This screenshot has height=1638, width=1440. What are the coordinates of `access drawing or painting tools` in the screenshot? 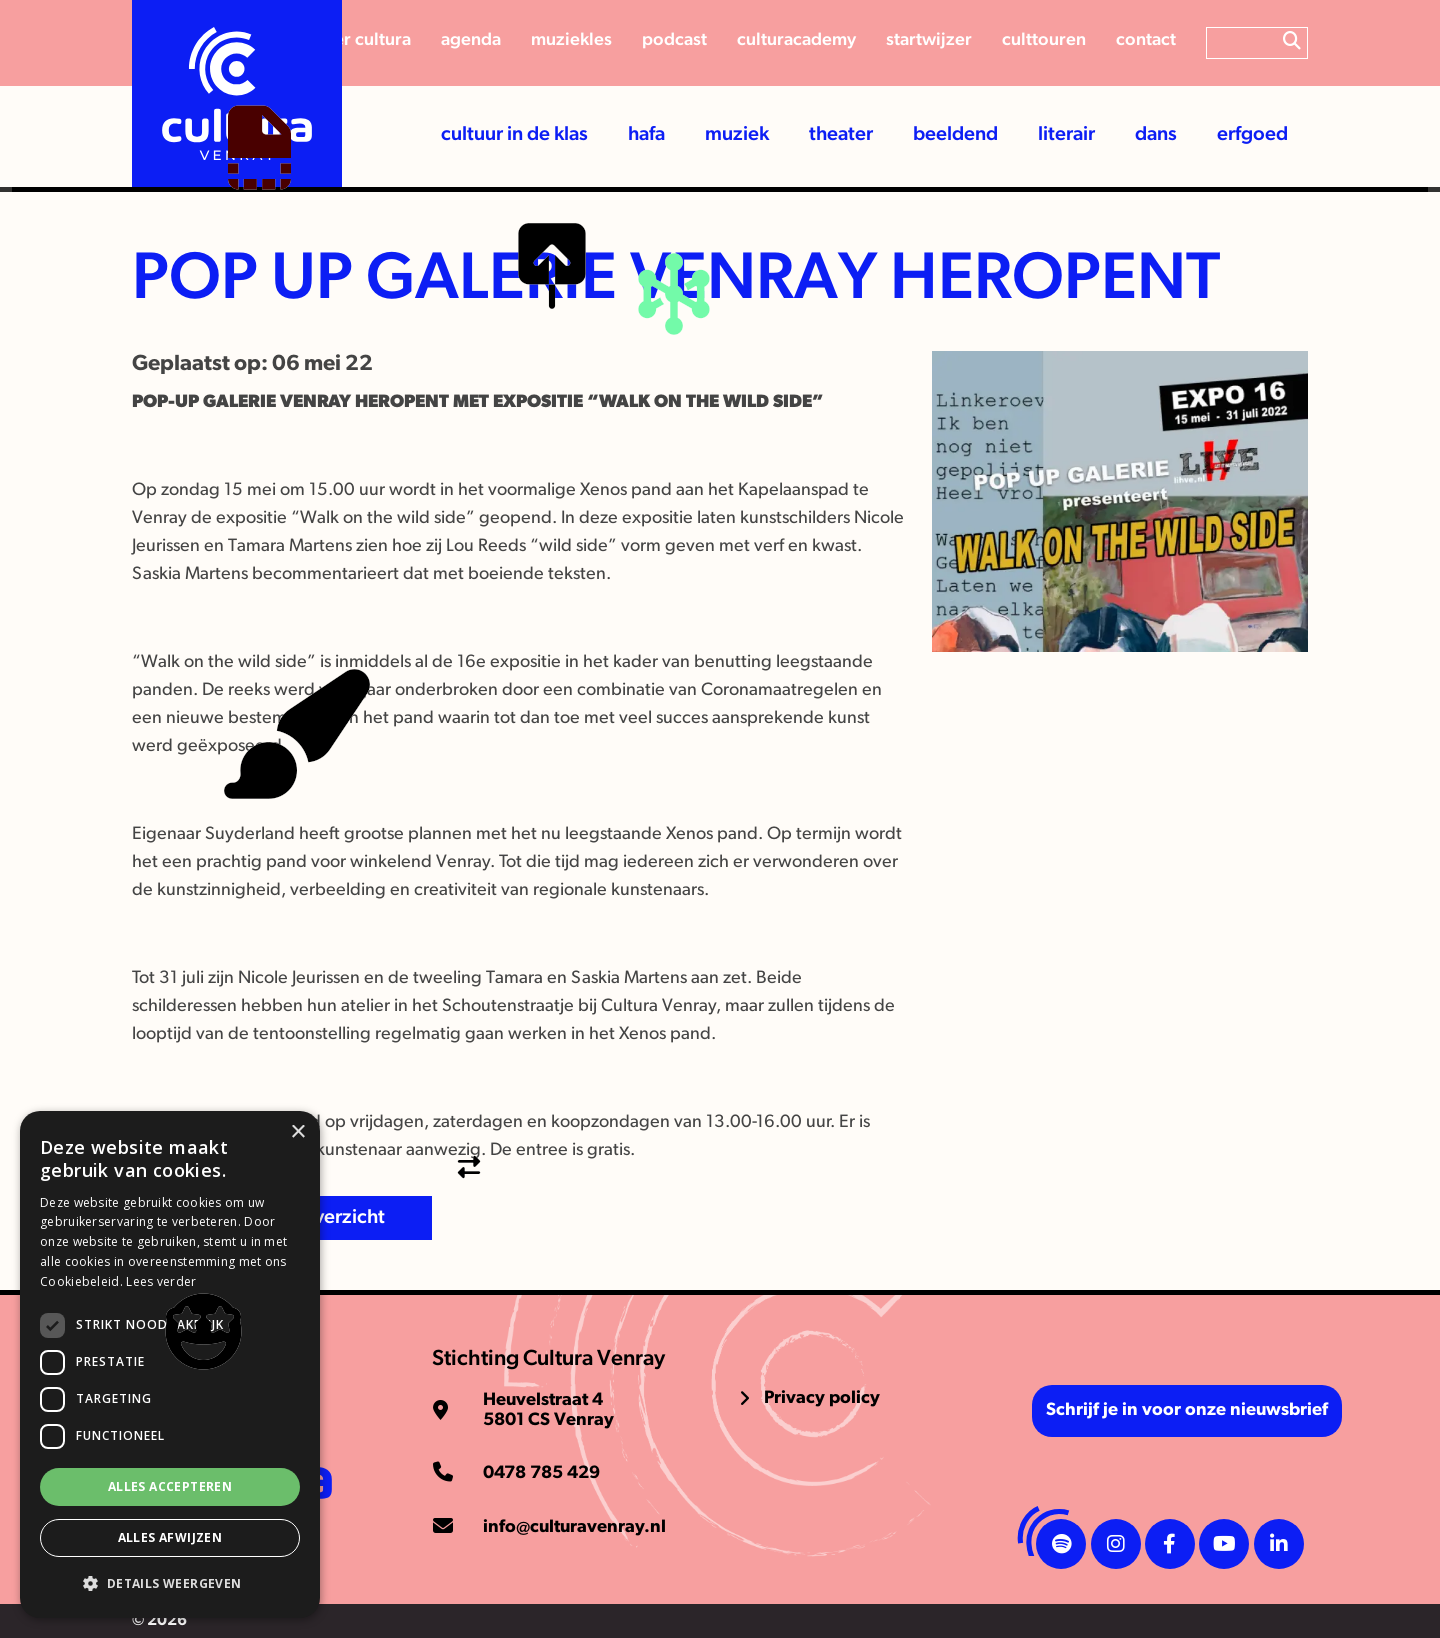 It's located at (297, 734).